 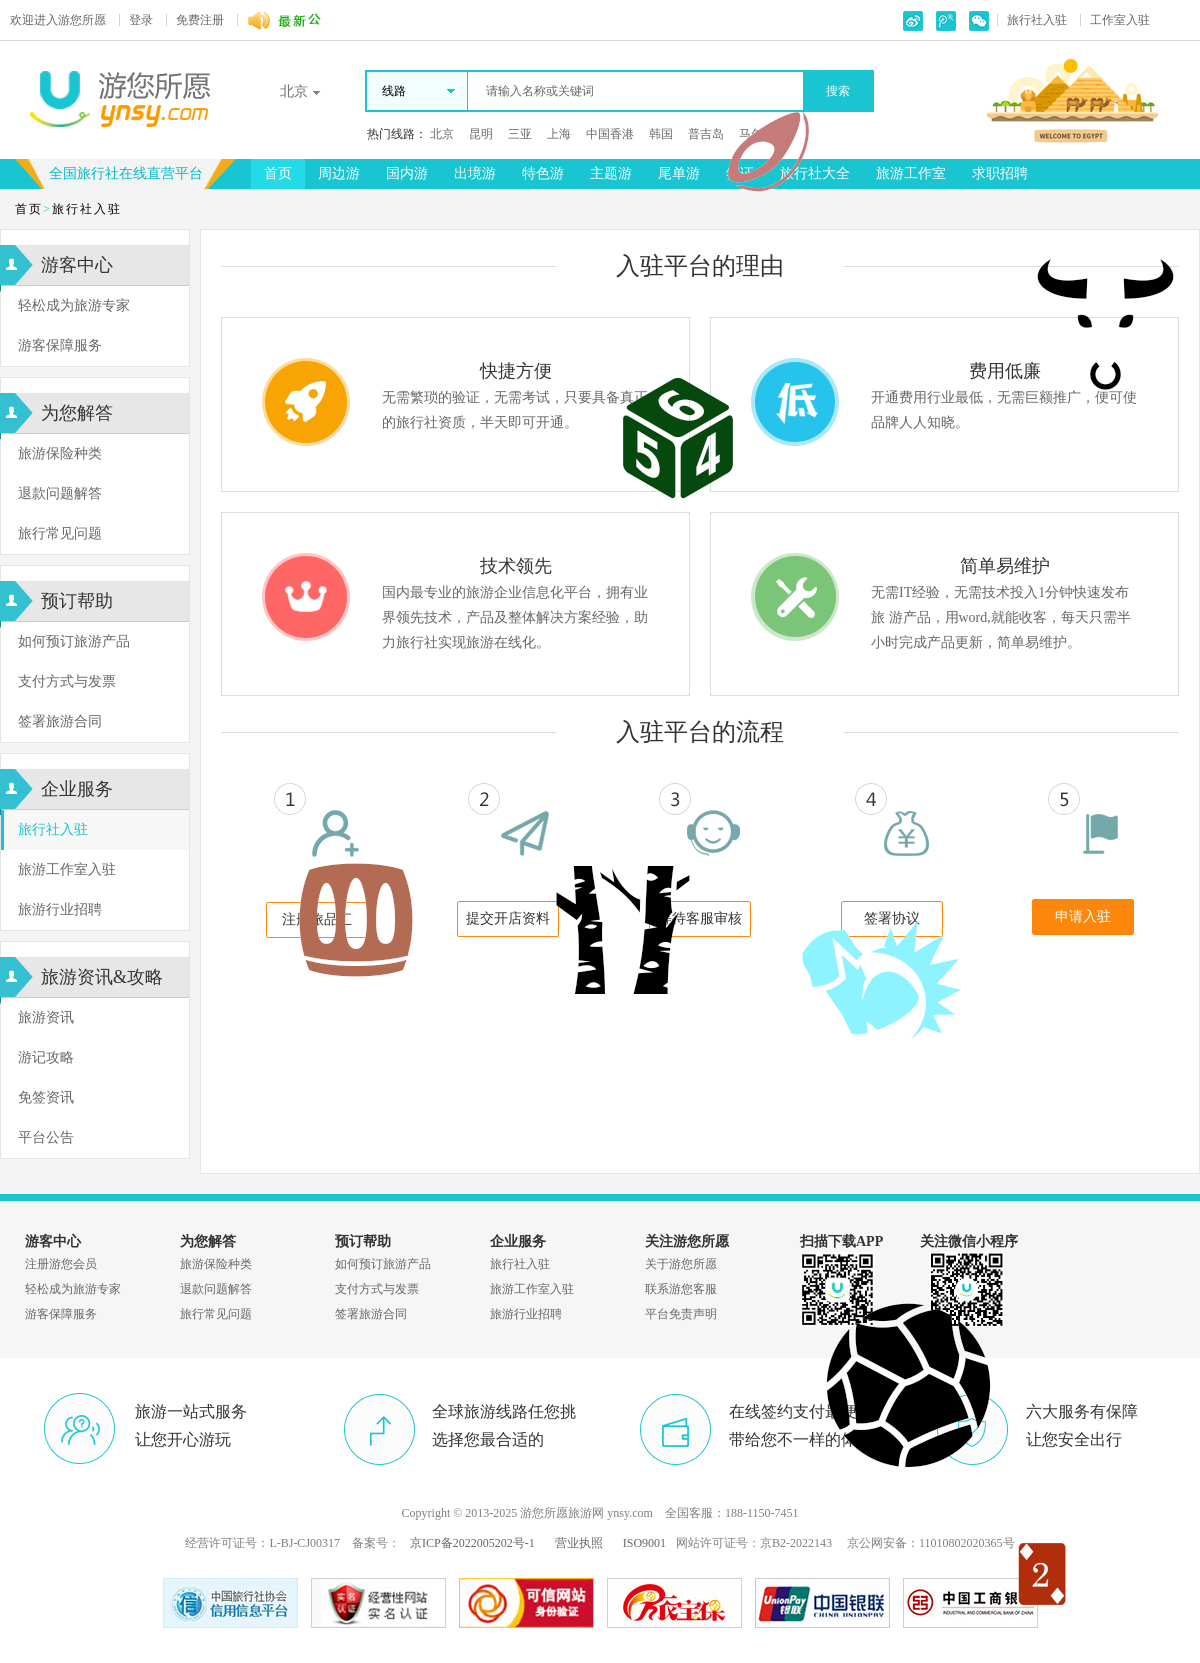 What do you see at coordinates (908, 1385) in the screenshot?
I see `stone or boulder game element` at bounding box center [908, 1385].